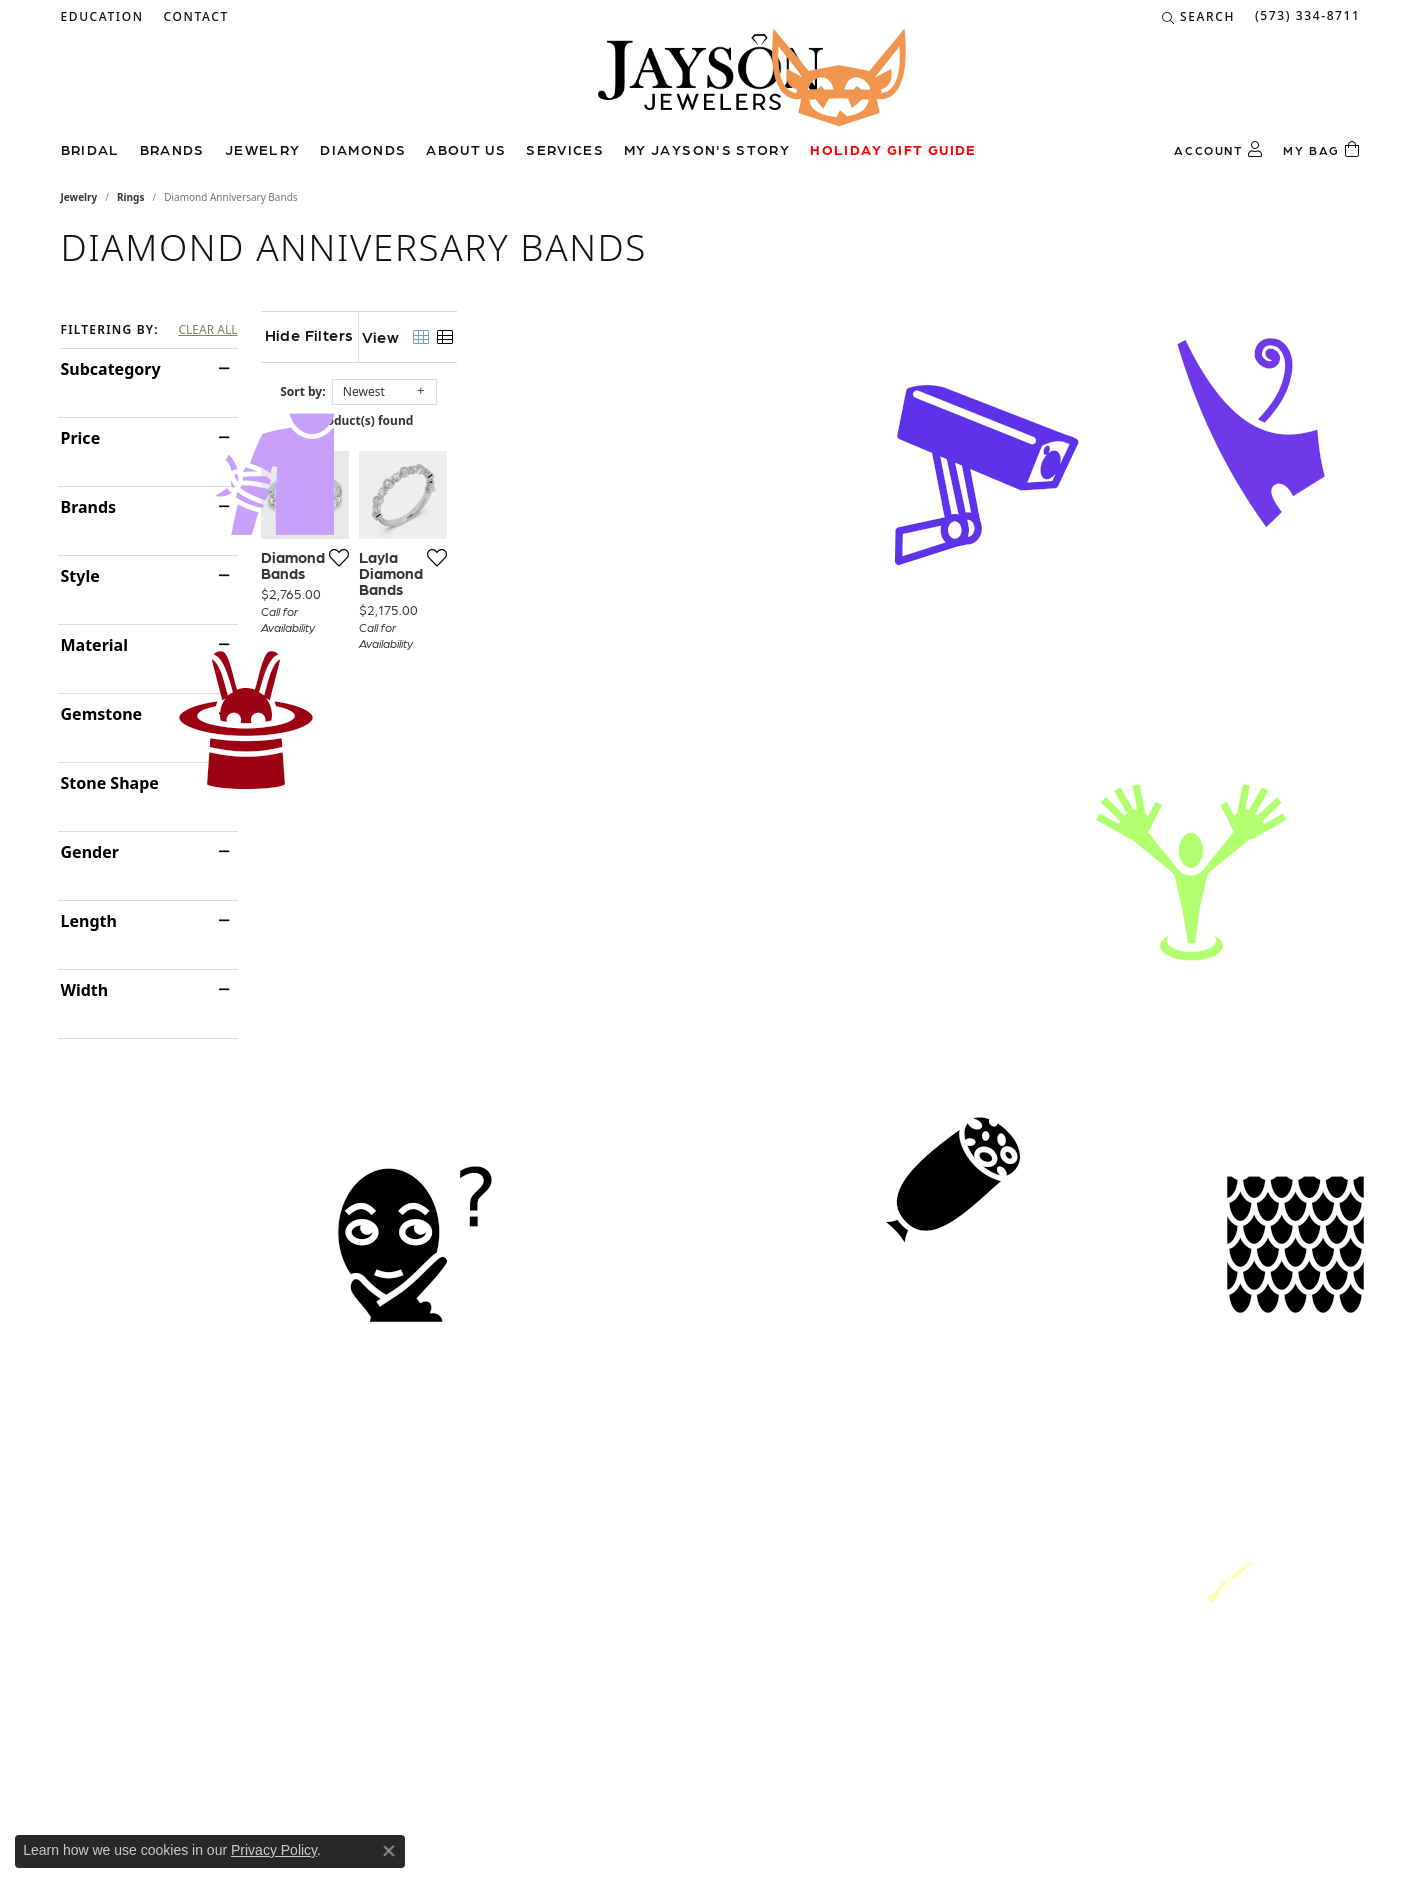 The image size is (1421, 1883). What do you see at coordinates (1295, 1244) in the screenshot?
I see `indicates fish or aquatic creature in a game inventory` at bounding box center [1295, 1244].